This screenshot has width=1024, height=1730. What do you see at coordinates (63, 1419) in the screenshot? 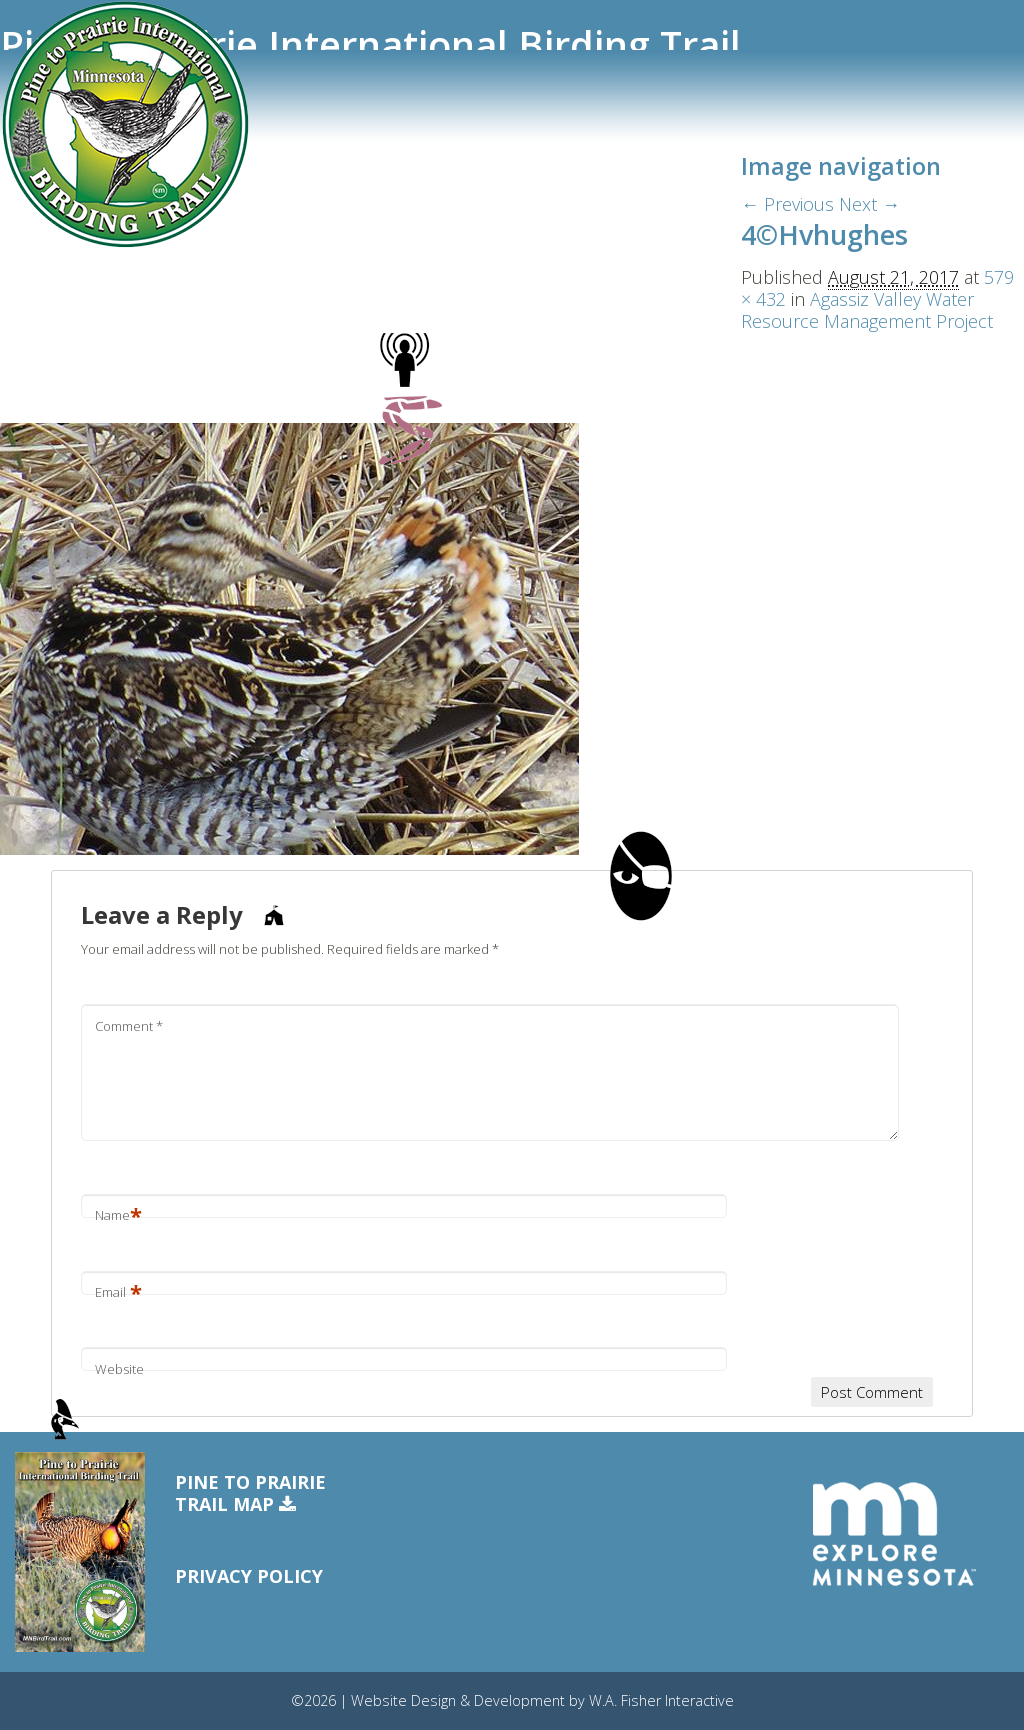
I see `cassowary bird icon for wildlife or nature app` at bounding box center [63, 1419].